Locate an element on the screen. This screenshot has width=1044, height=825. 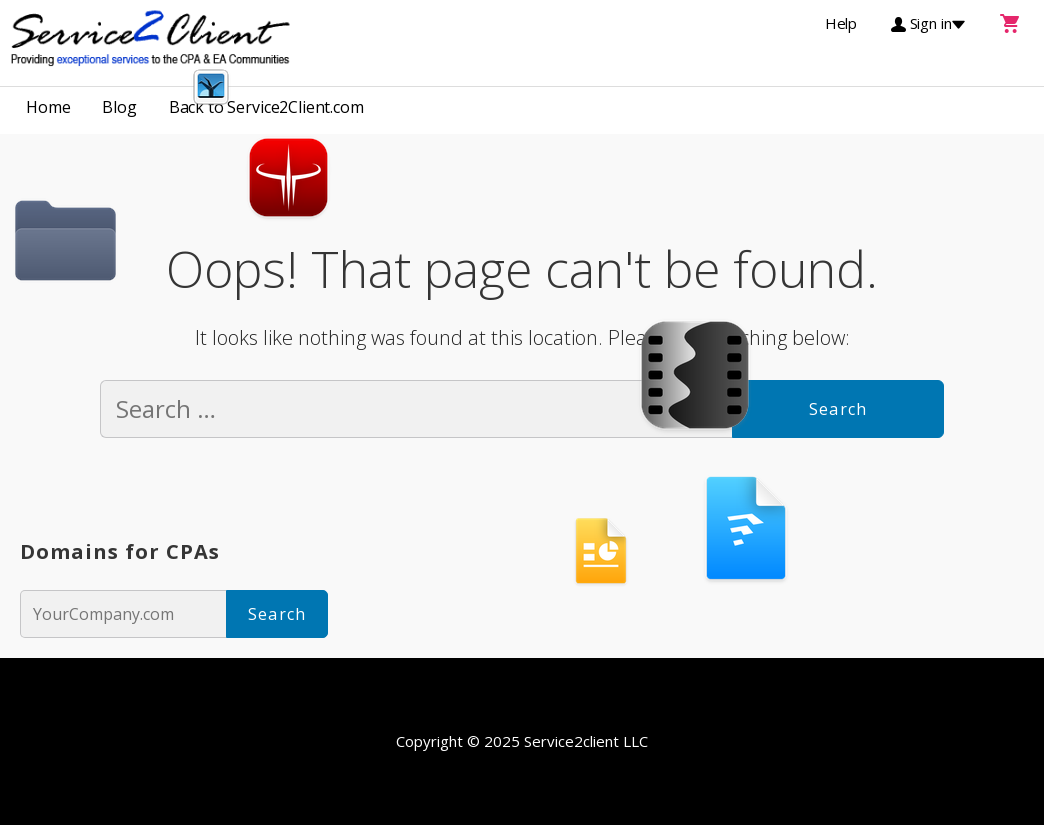
launch ioquake3 game engine is located at coordinates (288, 177).